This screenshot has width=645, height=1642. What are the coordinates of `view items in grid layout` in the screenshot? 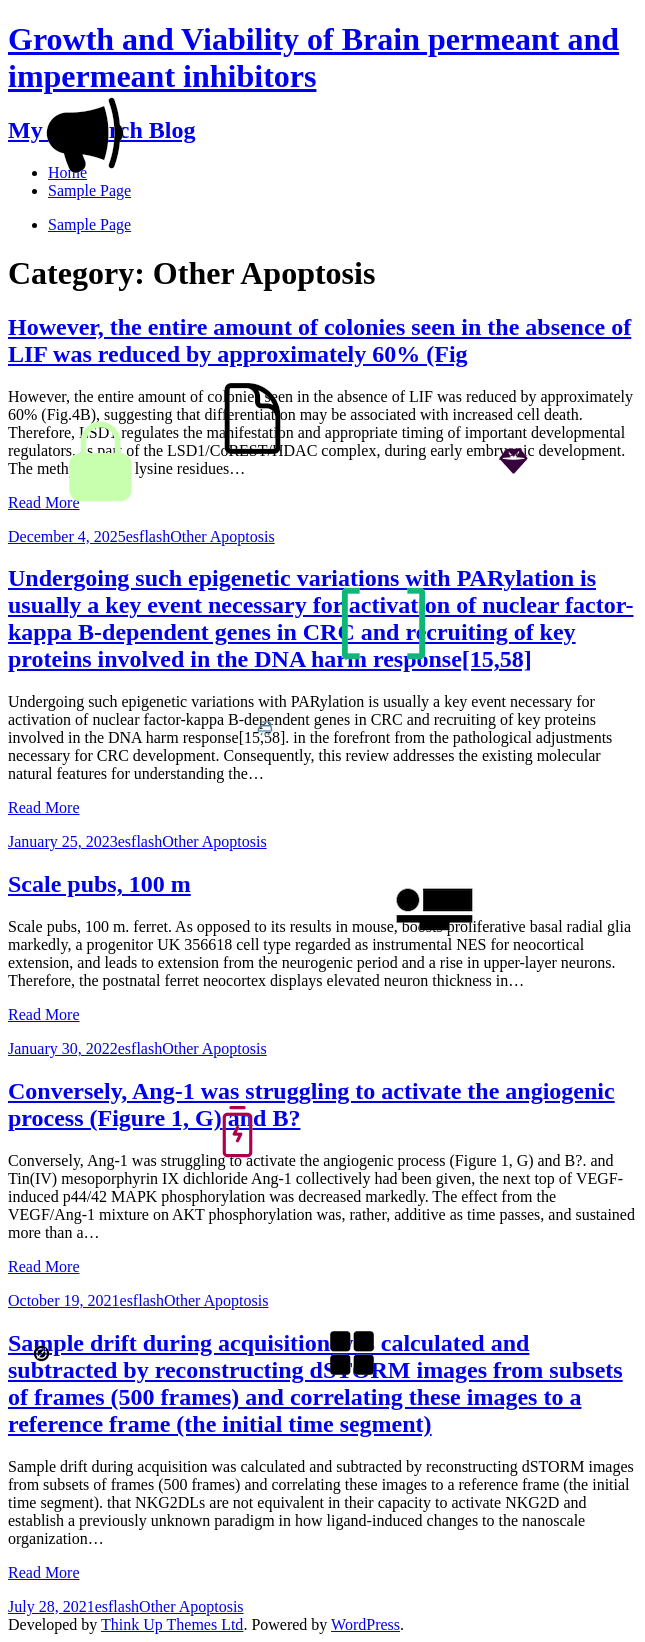 It's located at (352, 1353).